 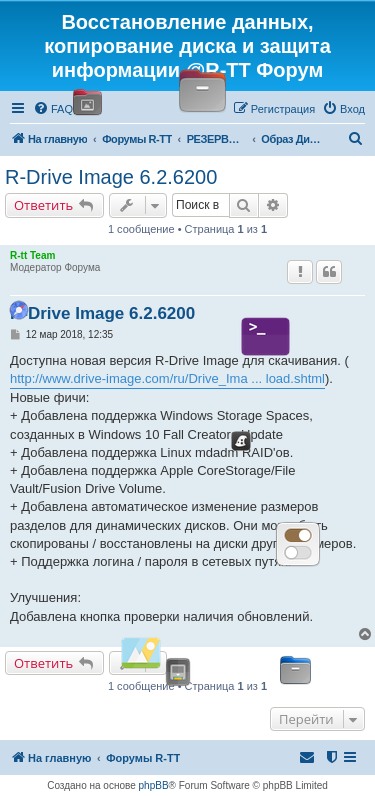 What do you see at coordinates (241, 441) in the screenshot?
I see `open ImageMagick display application` at bounding box center [241, 441].